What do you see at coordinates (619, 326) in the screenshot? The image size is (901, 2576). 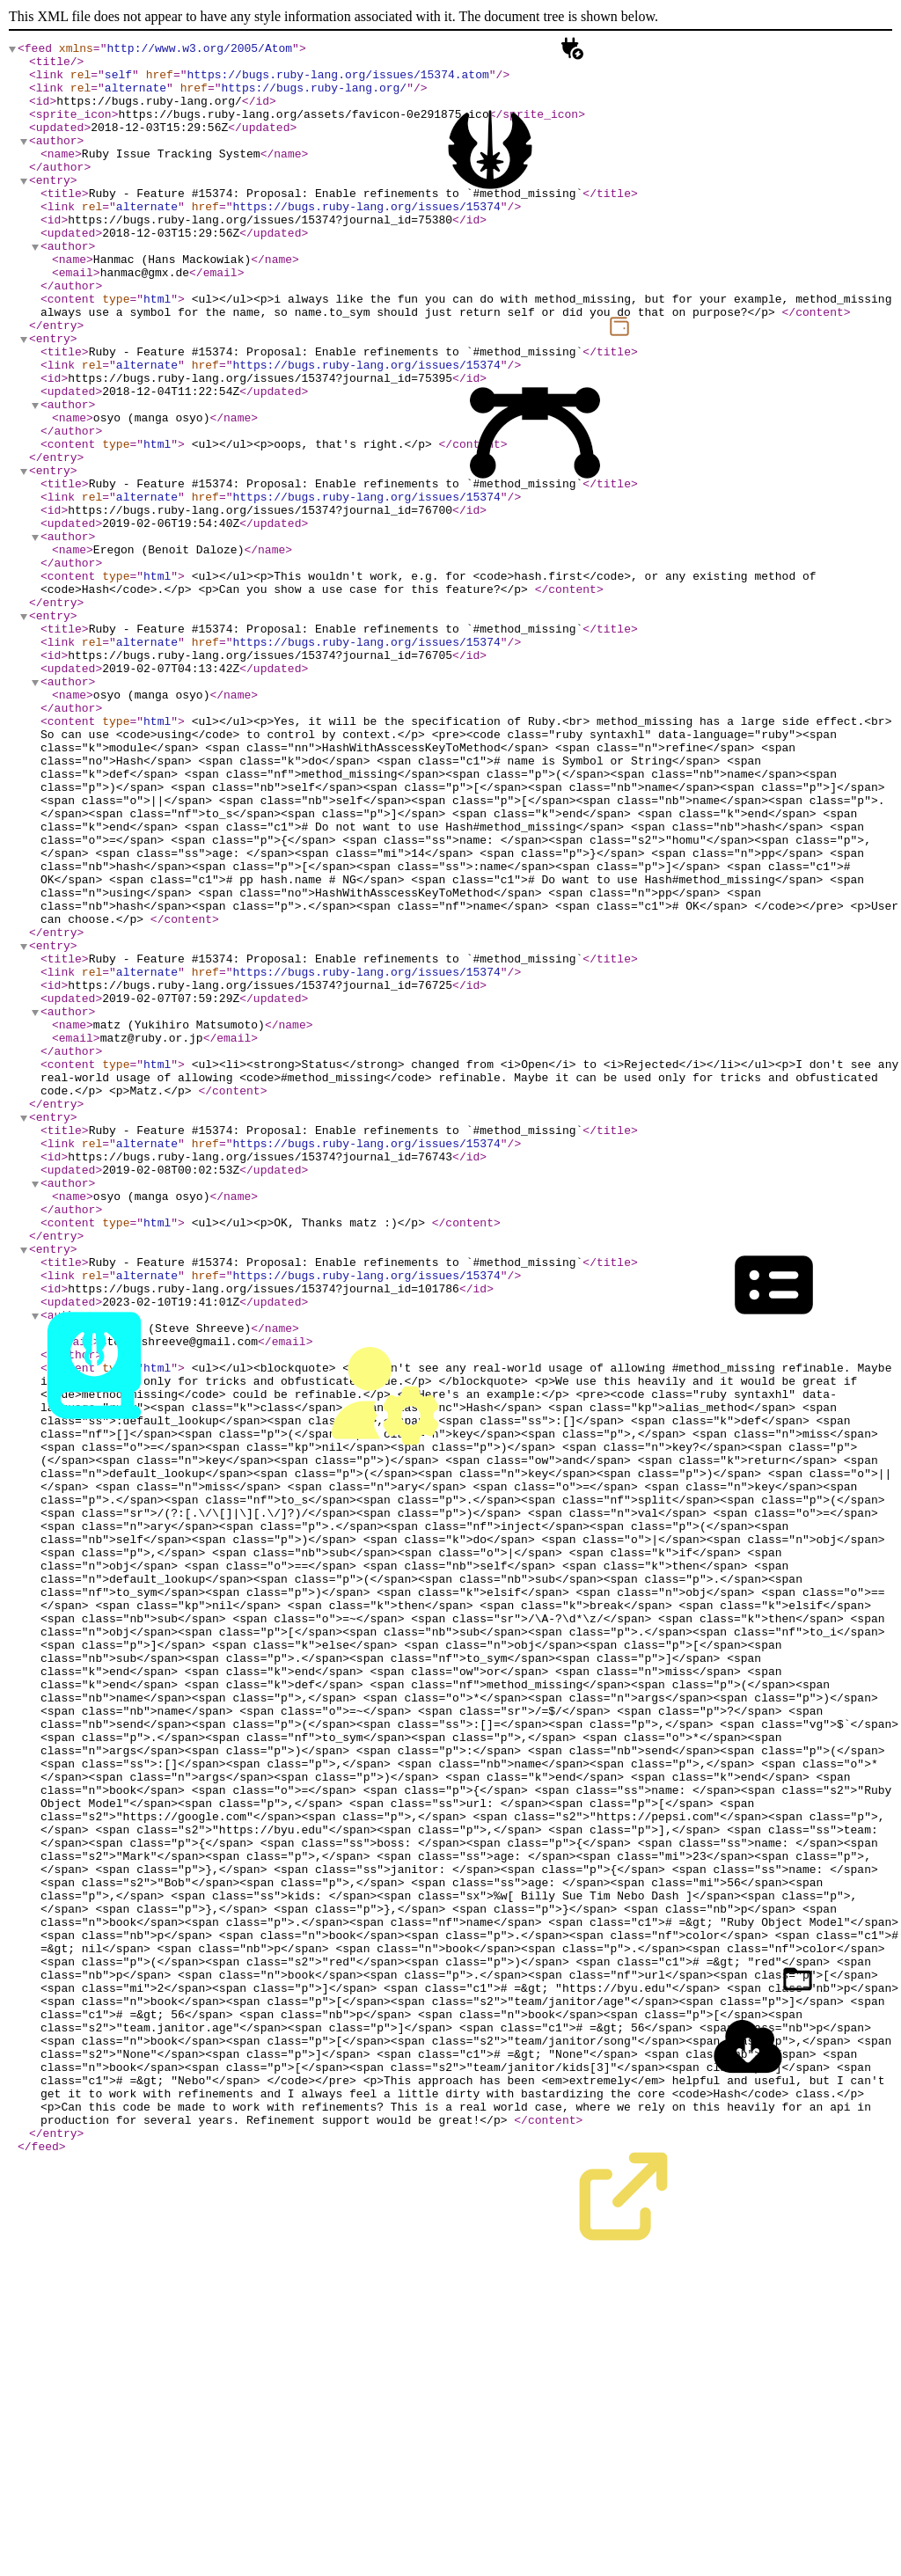 I see `access your wallet or payment methods` at bounding box center [619, 326].